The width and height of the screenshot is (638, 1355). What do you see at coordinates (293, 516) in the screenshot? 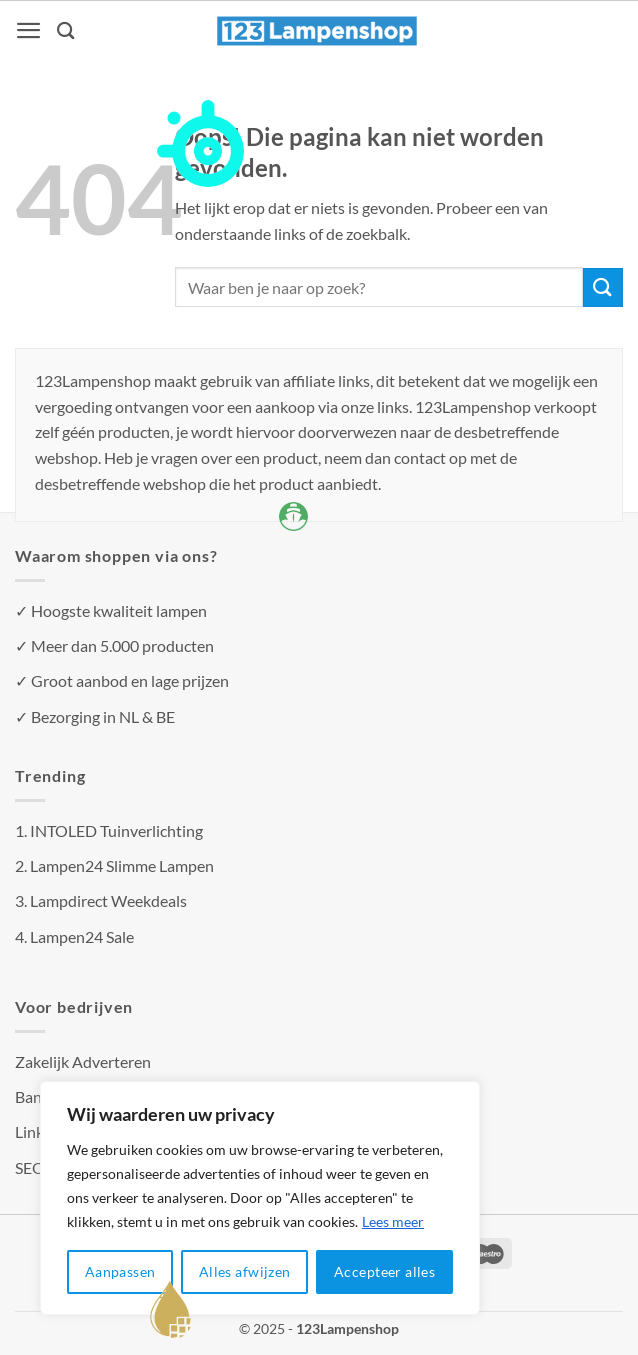
I see `codeship logo` at bounding box center [293, 516].